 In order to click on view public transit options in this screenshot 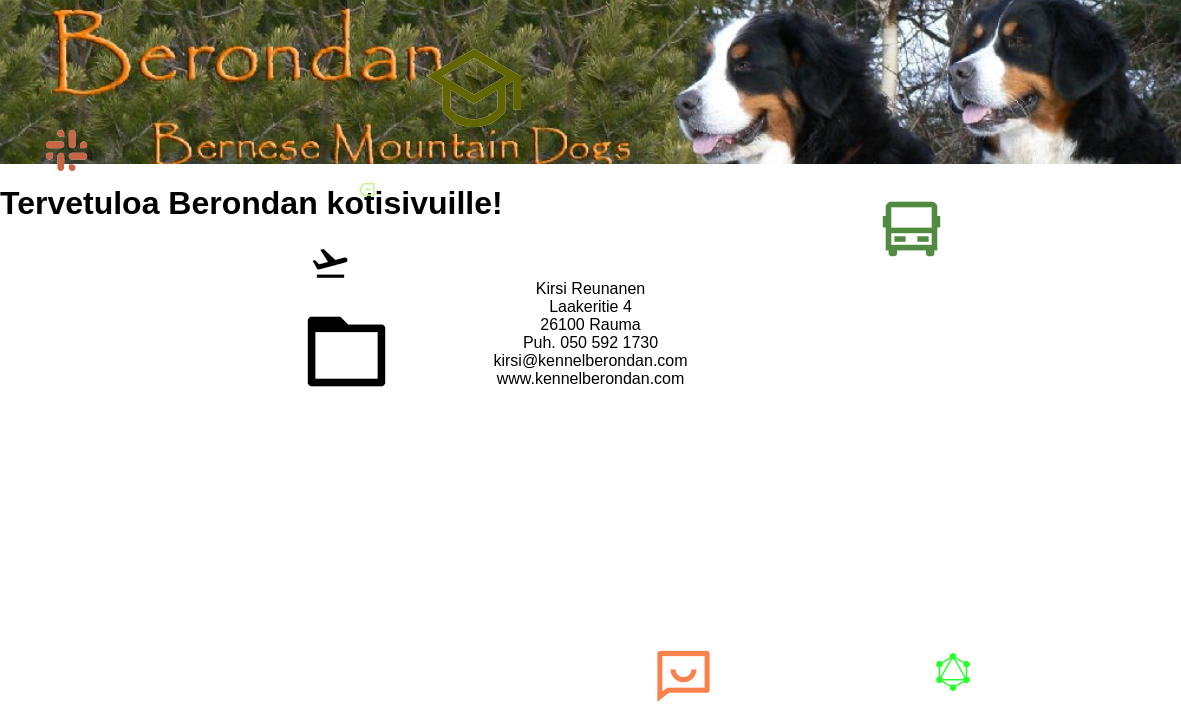, I will do `click(911, 227)`.